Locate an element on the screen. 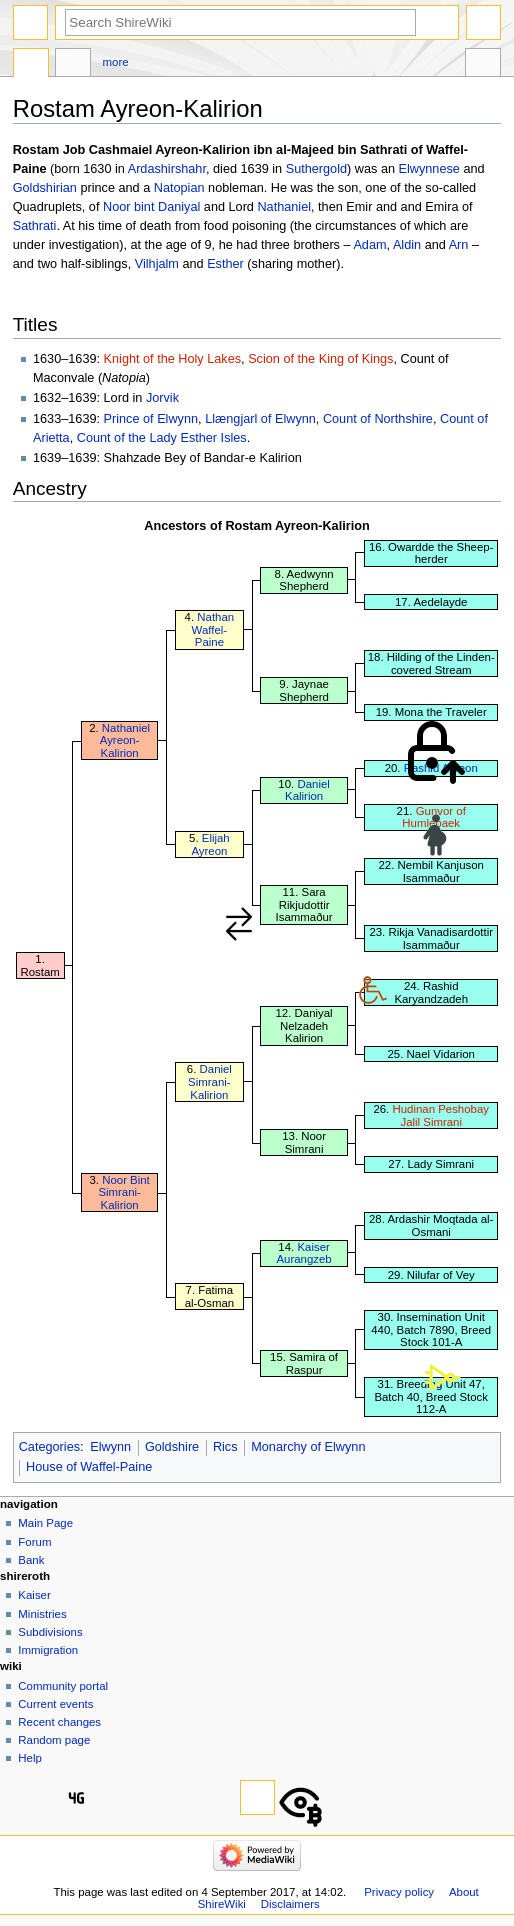 This screenshot has width=514, height=1926. swap or exchange items is located at coordinates (239, 924).